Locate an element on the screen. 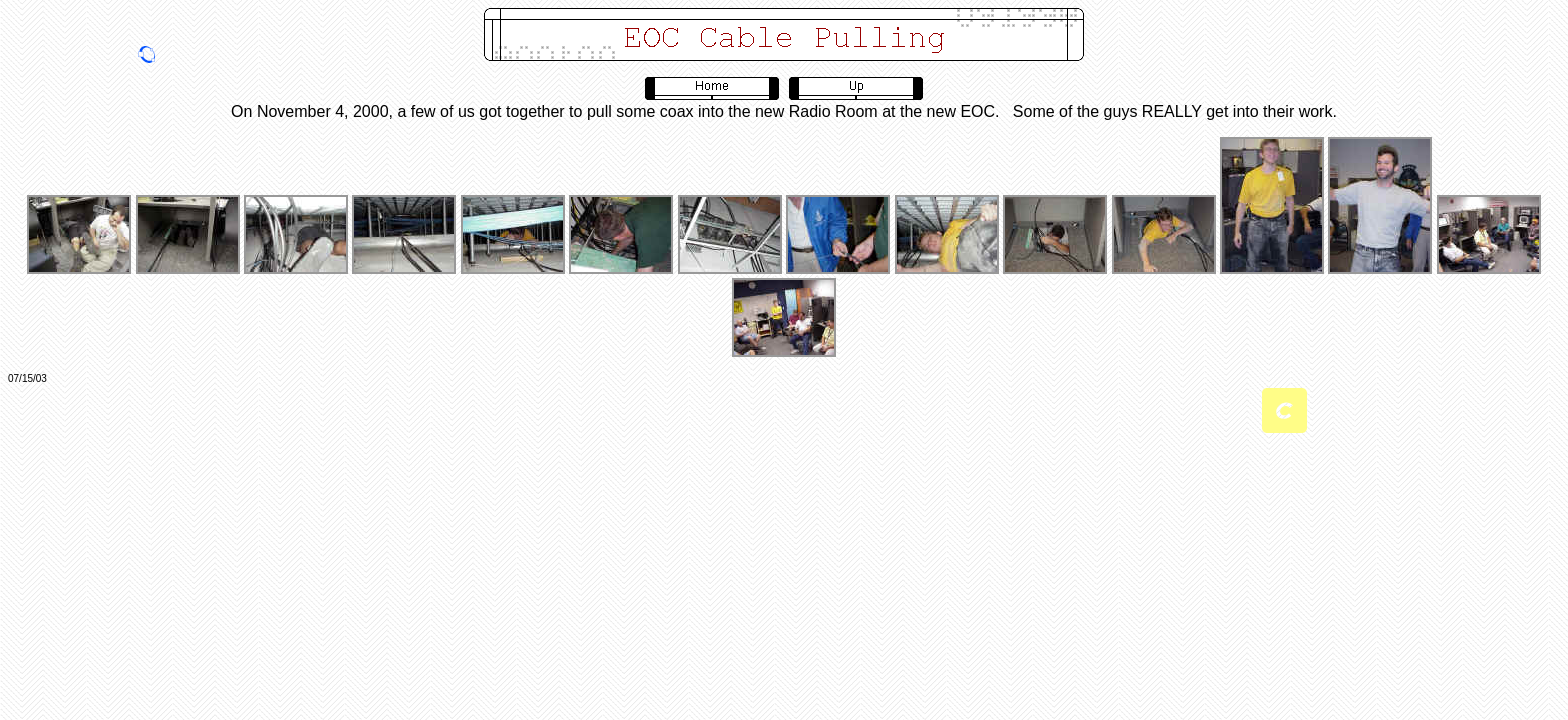 This screenshot has width=1568, height=720. open GNU Octave application is located at coordinates (146, 54).